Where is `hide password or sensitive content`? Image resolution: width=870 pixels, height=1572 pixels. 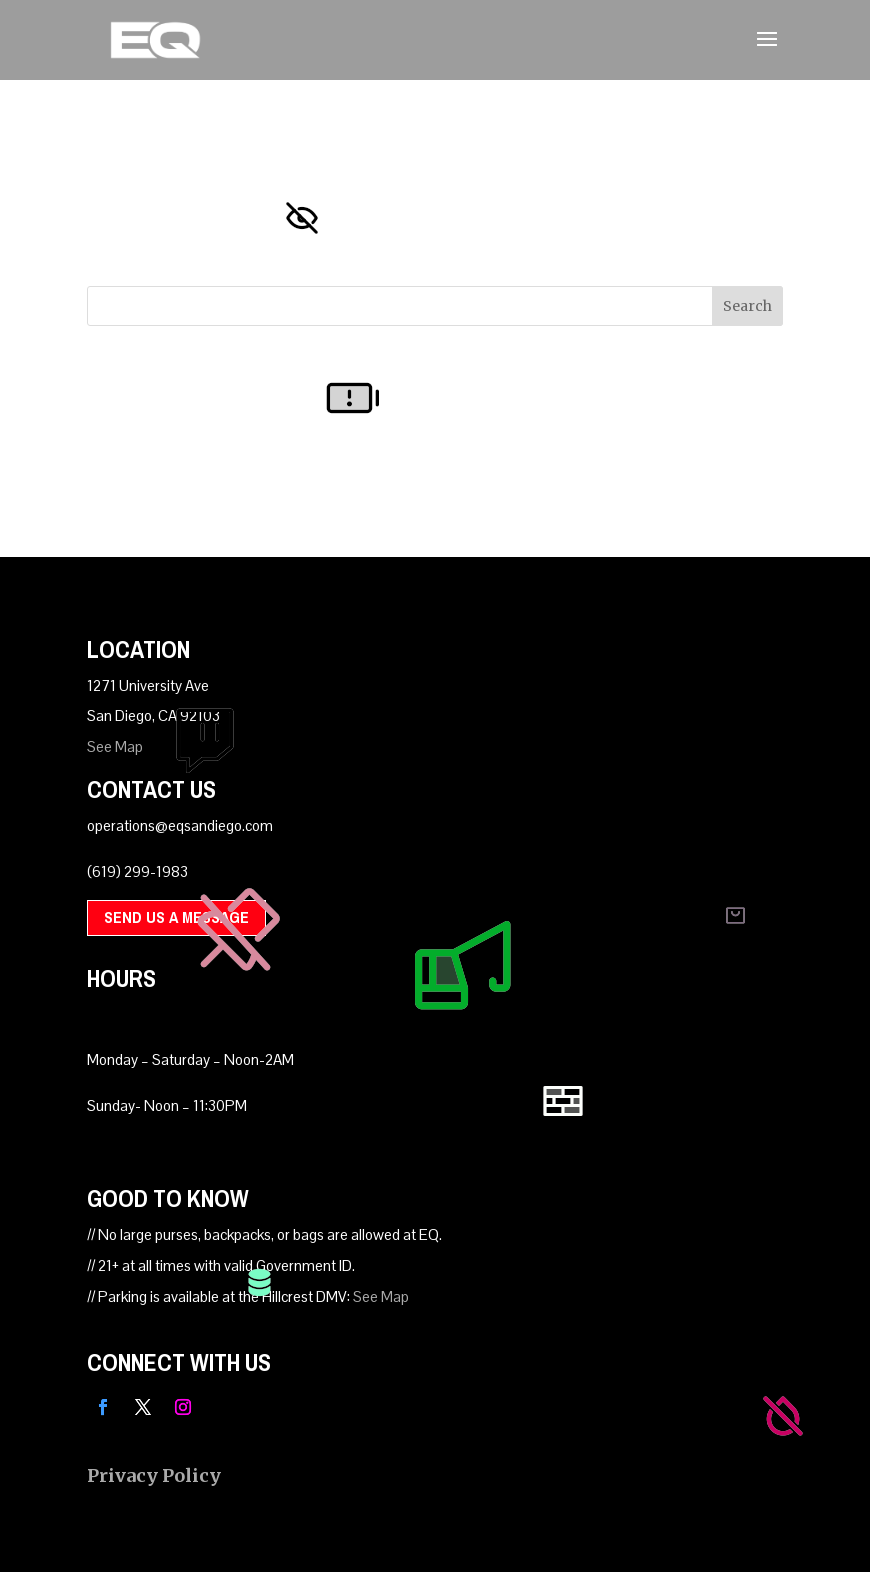
hide password or sensitive content is located at coordinates (302, 218).